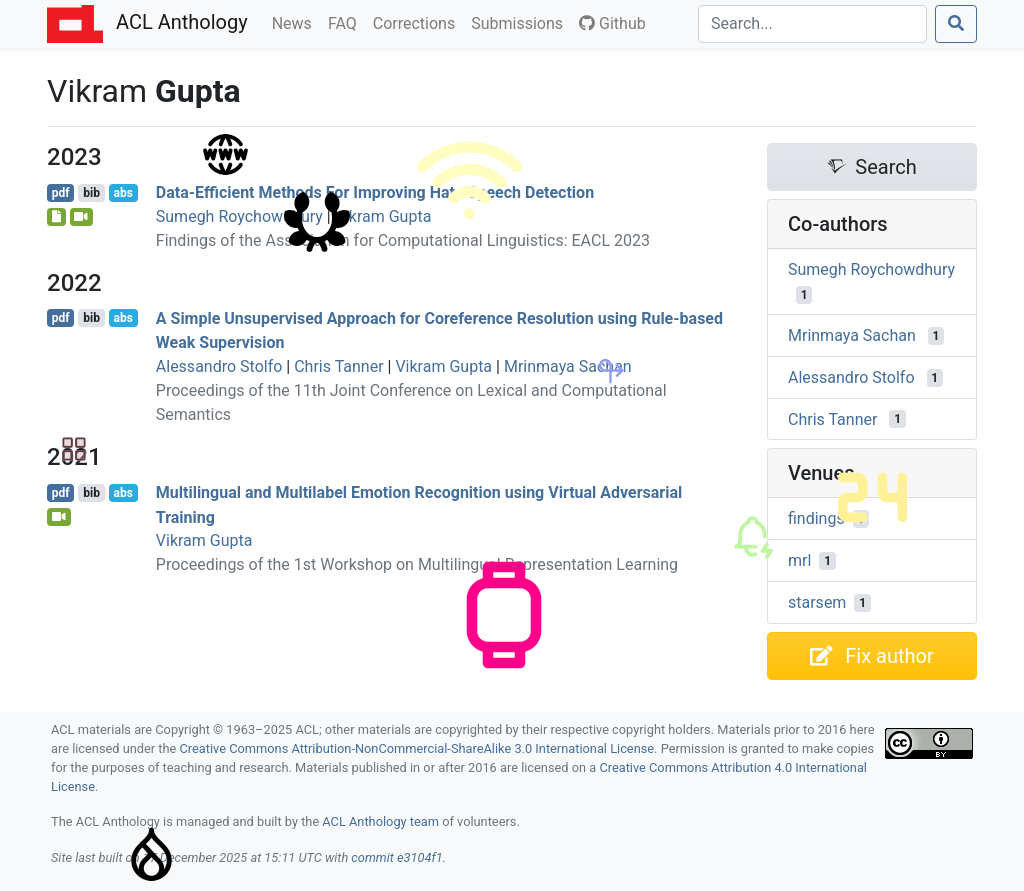 Image resolution: width=1024 pixels, height=891 pixels. I want to click on access smartwatch settings, so click(504, 615).